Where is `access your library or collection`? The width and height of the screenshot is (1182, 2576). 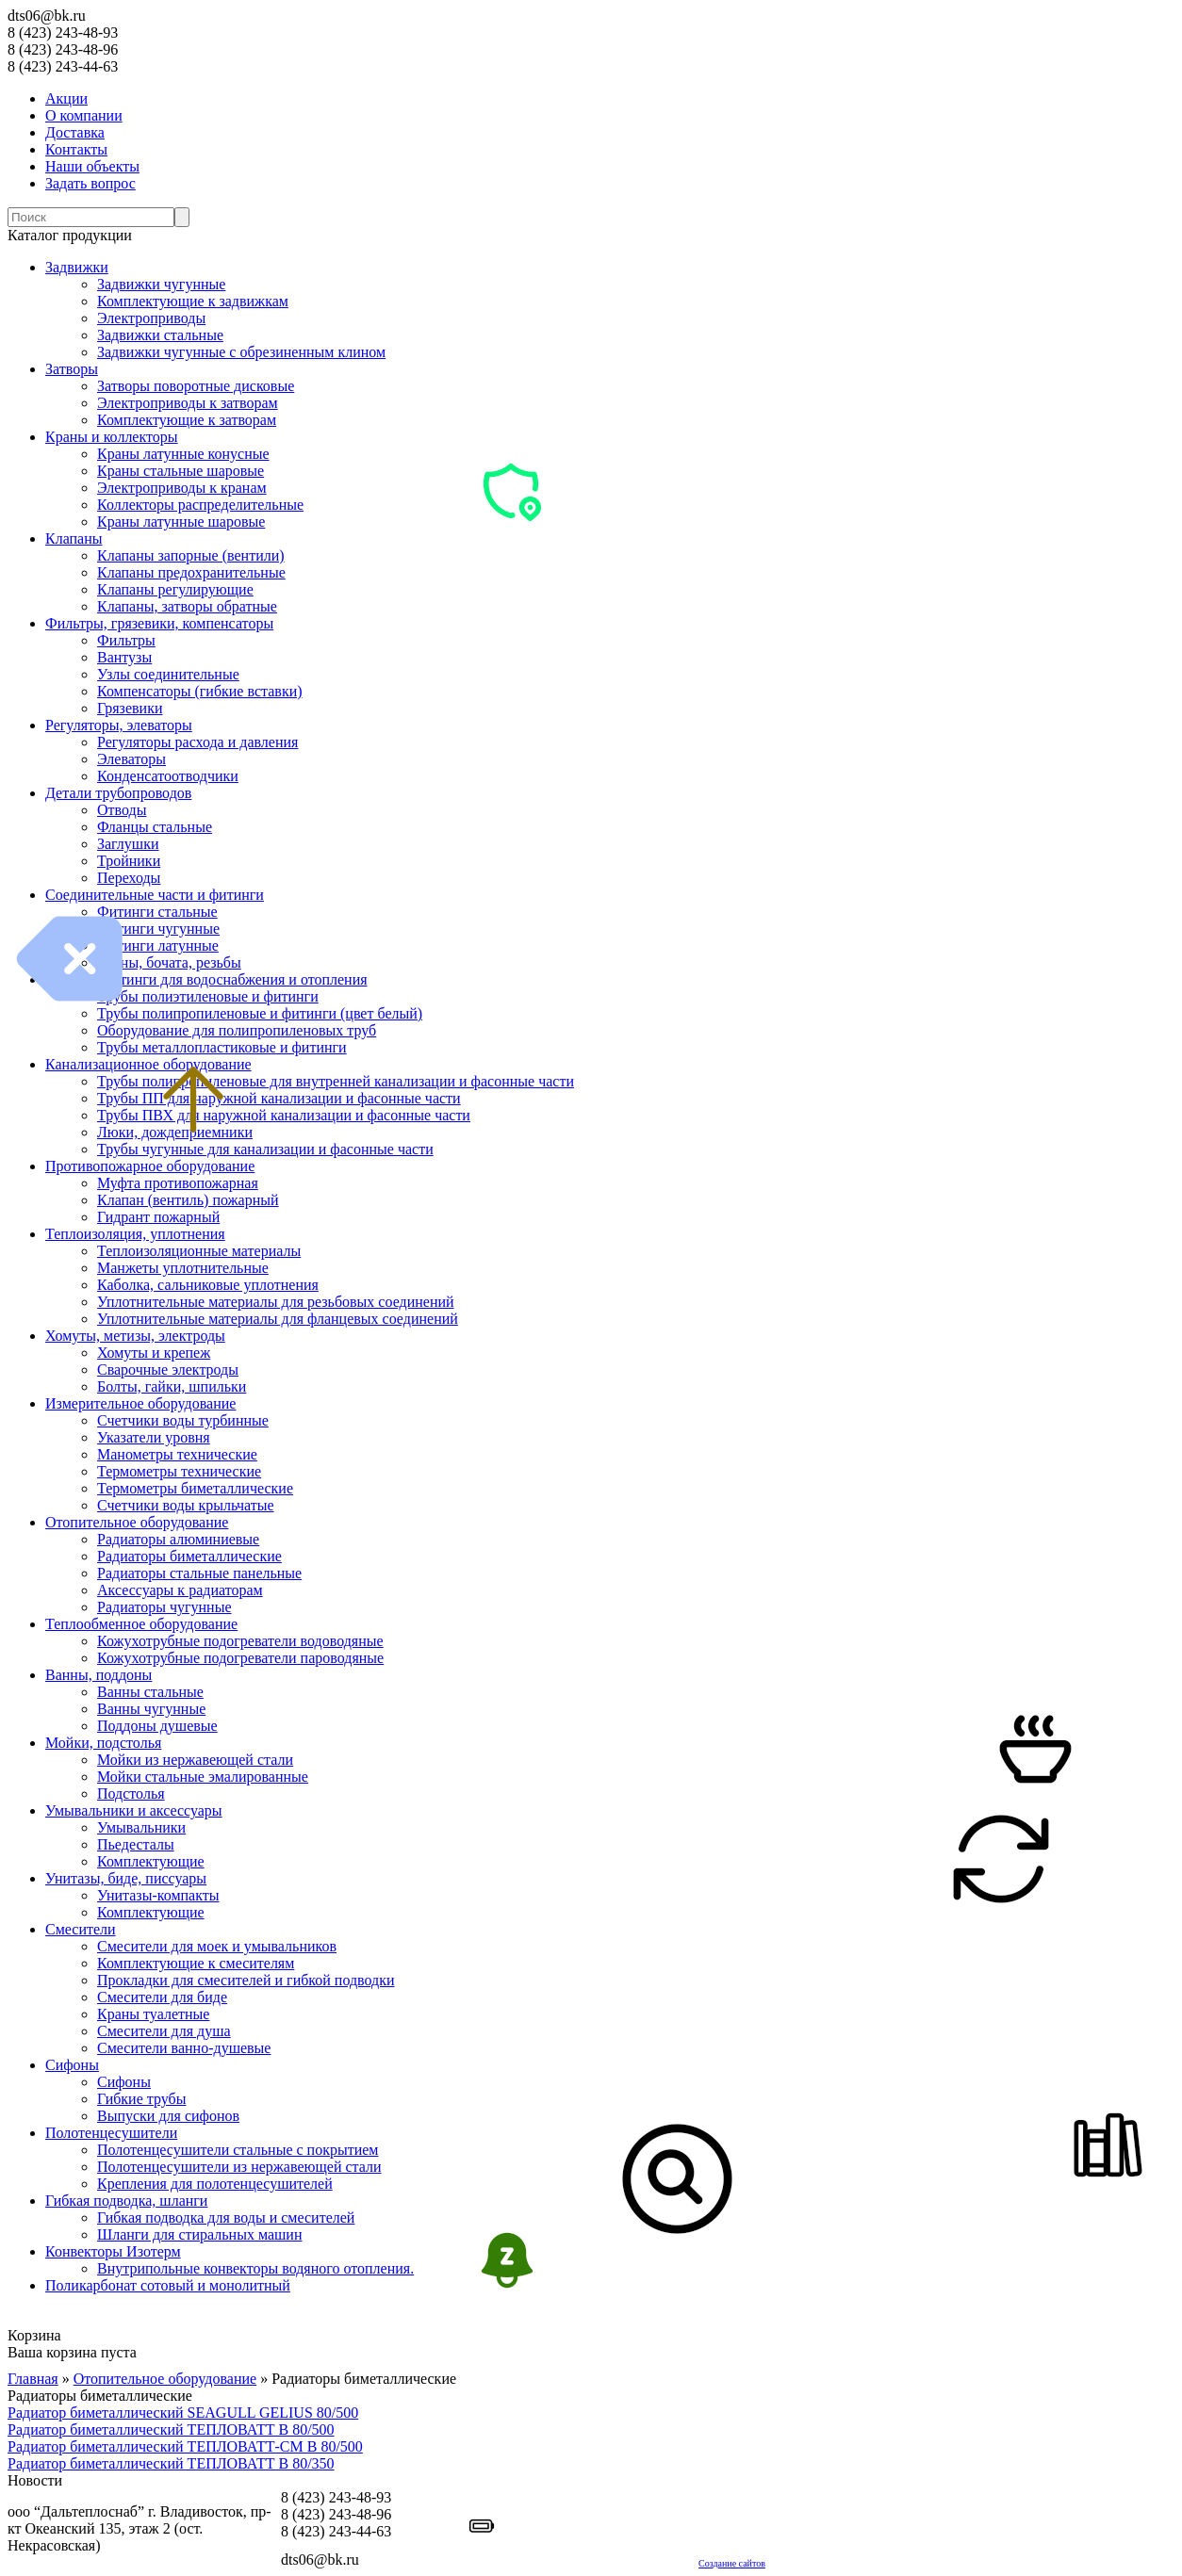 access your library or collection is located at coordinates (1108, 2144).